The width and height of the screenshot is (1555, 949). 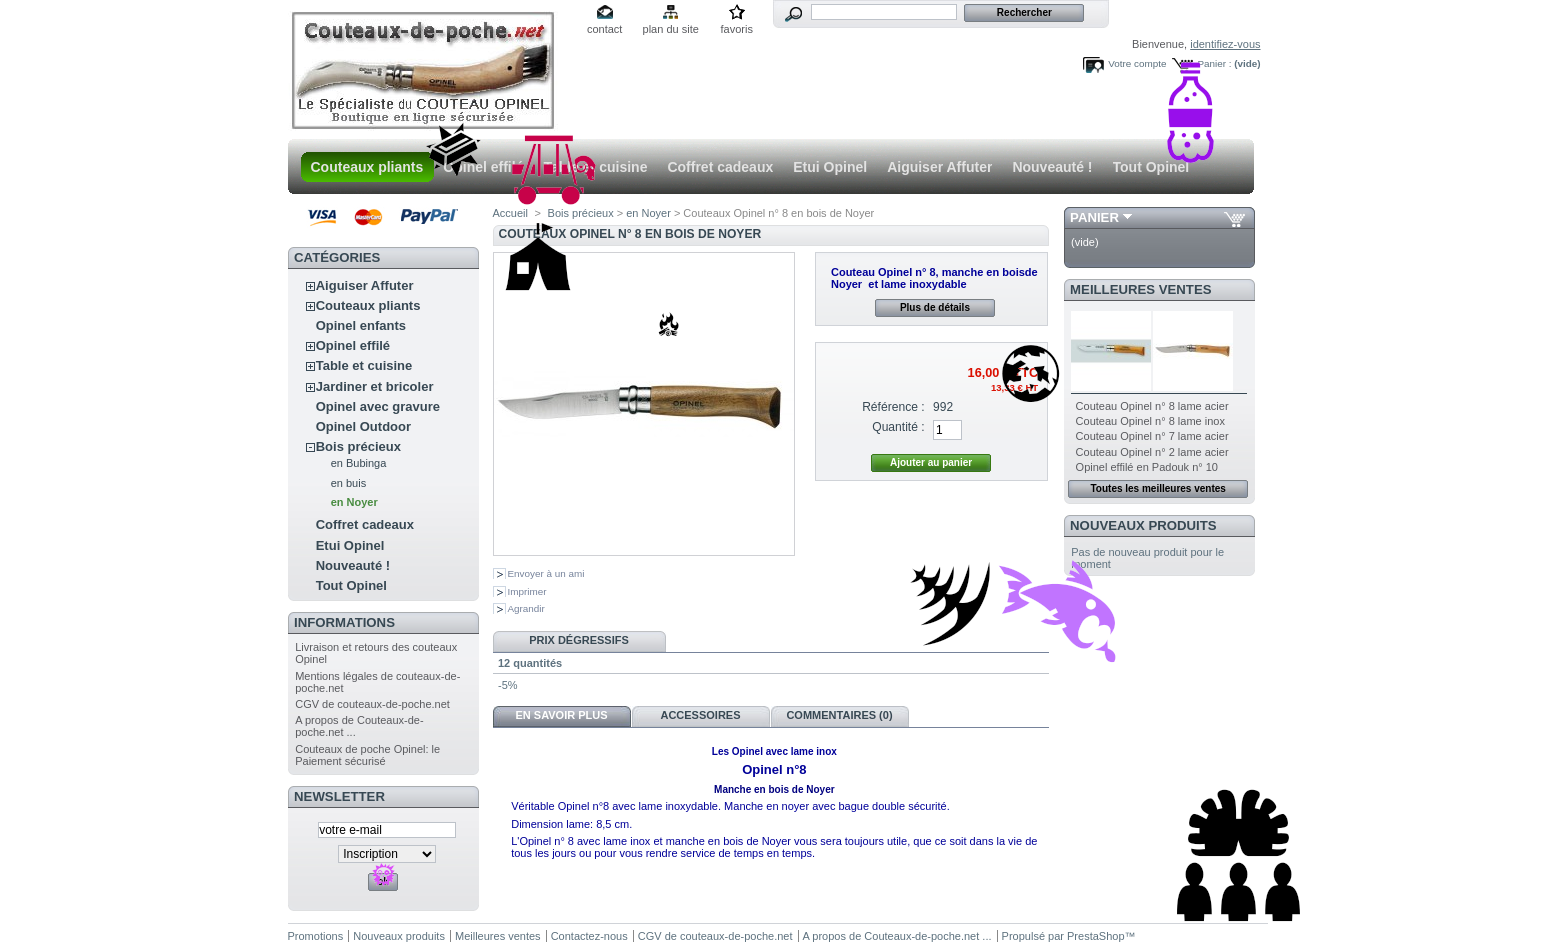 I want to click on view world map or global overview, so click(x=1031, y=374).